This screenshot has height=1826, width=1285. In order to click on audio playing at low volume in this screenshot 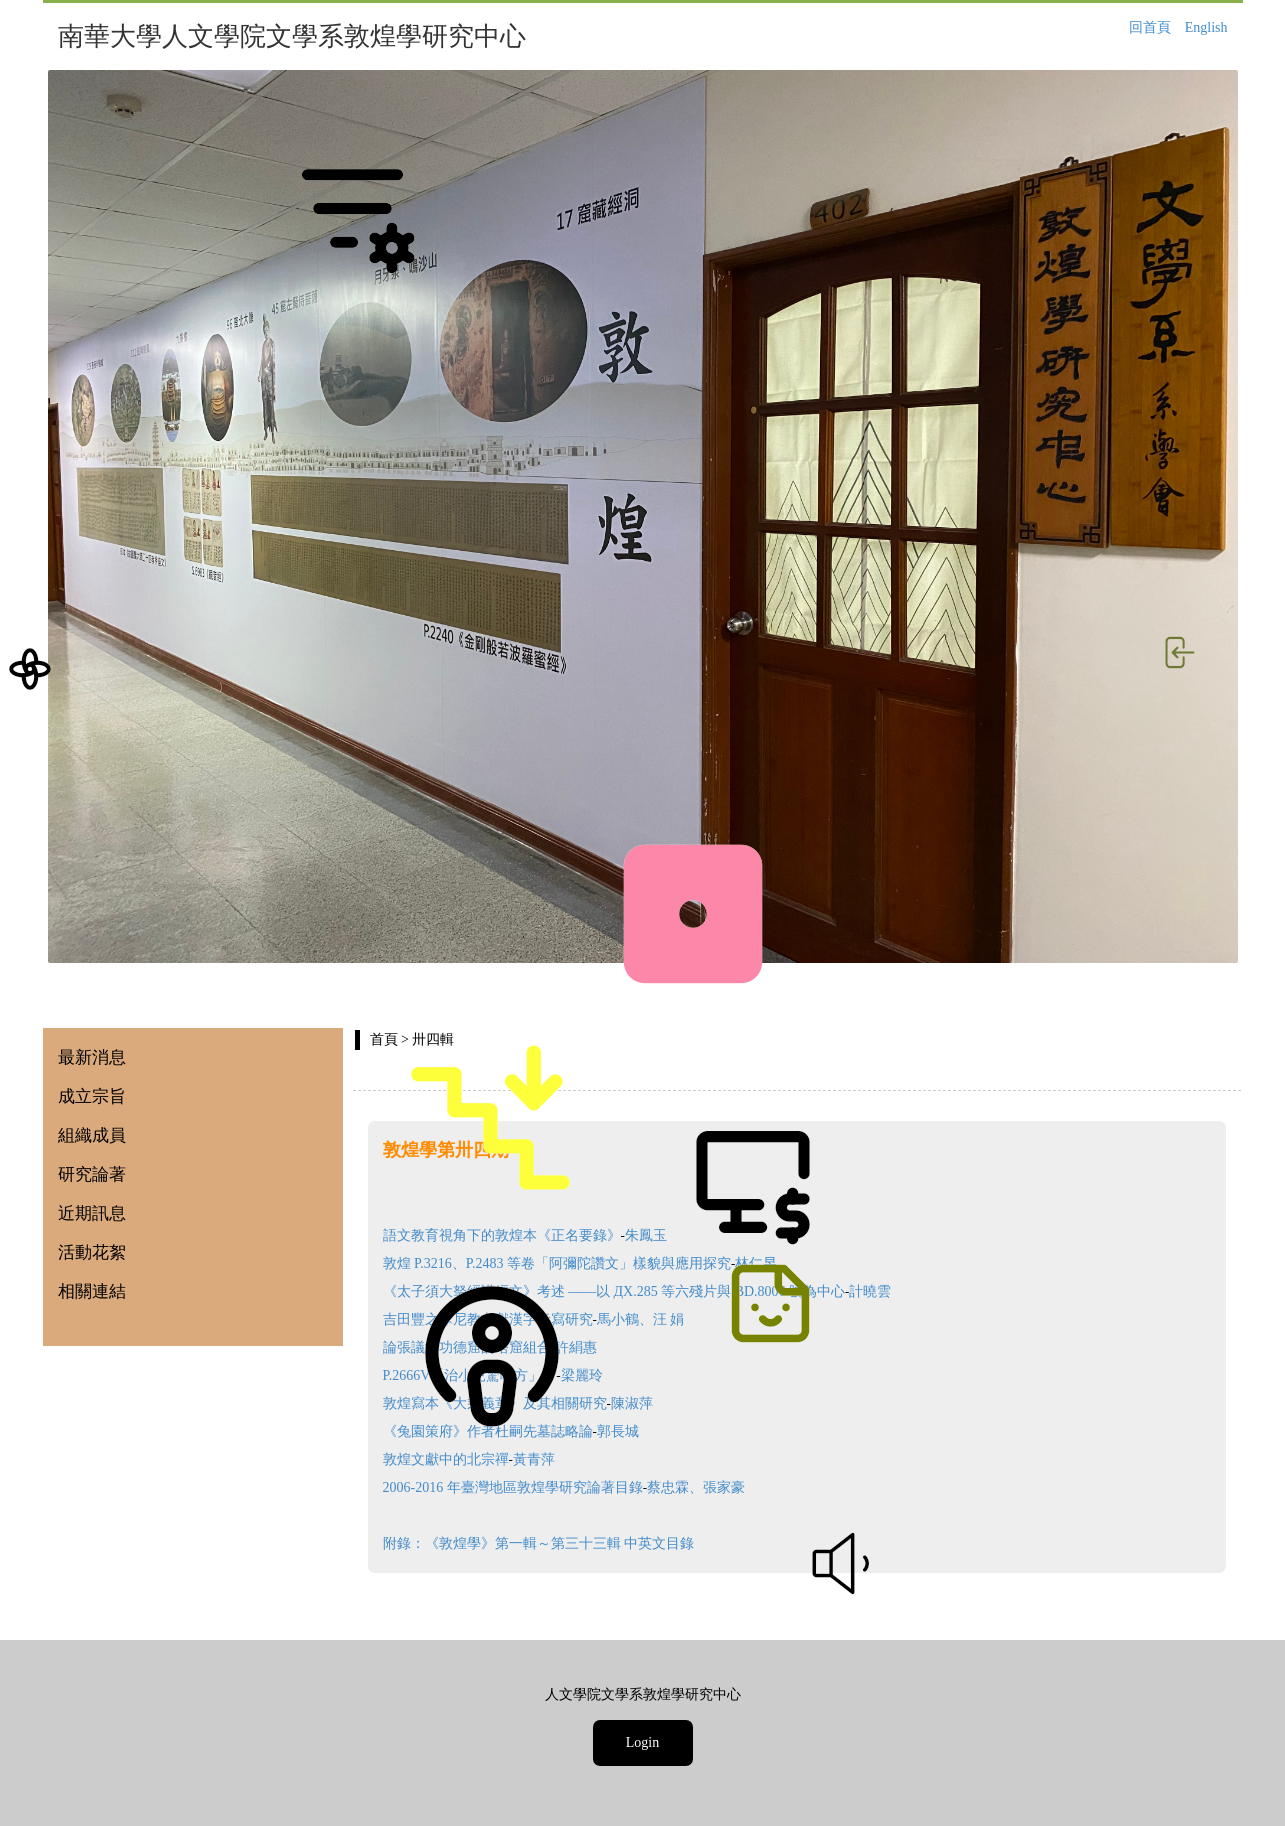, I will do `click(845, 1563)`.